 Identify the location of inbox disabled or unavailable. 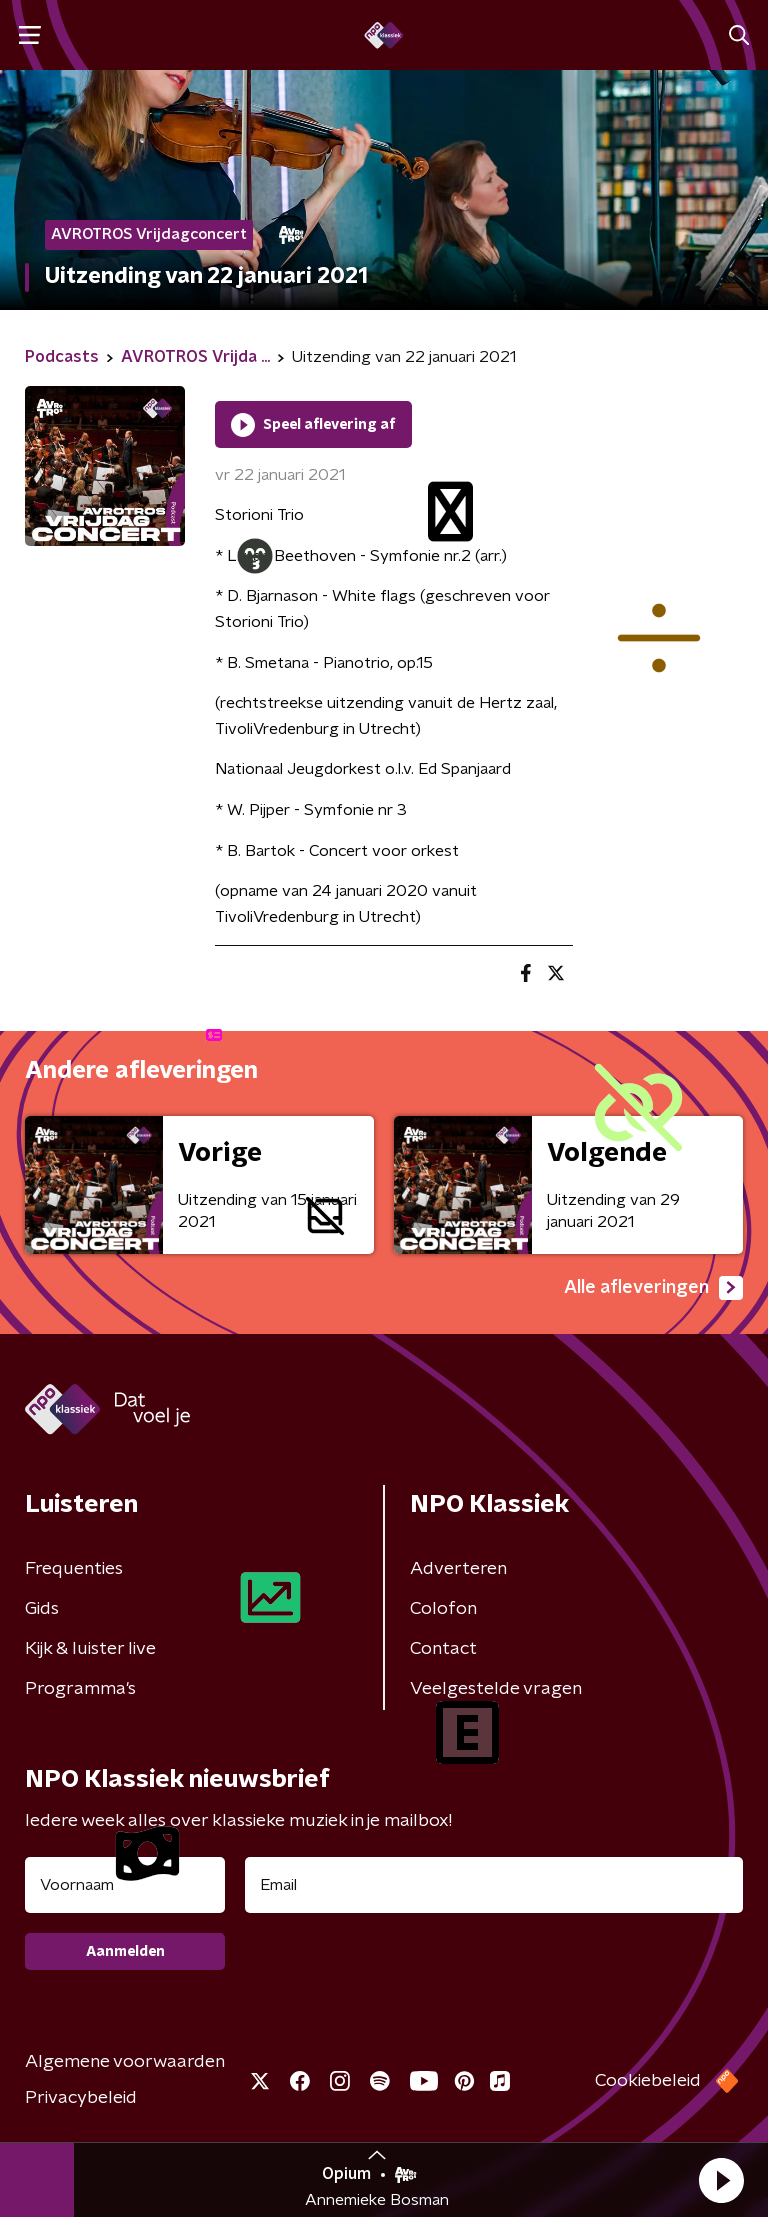
(325, 1216).